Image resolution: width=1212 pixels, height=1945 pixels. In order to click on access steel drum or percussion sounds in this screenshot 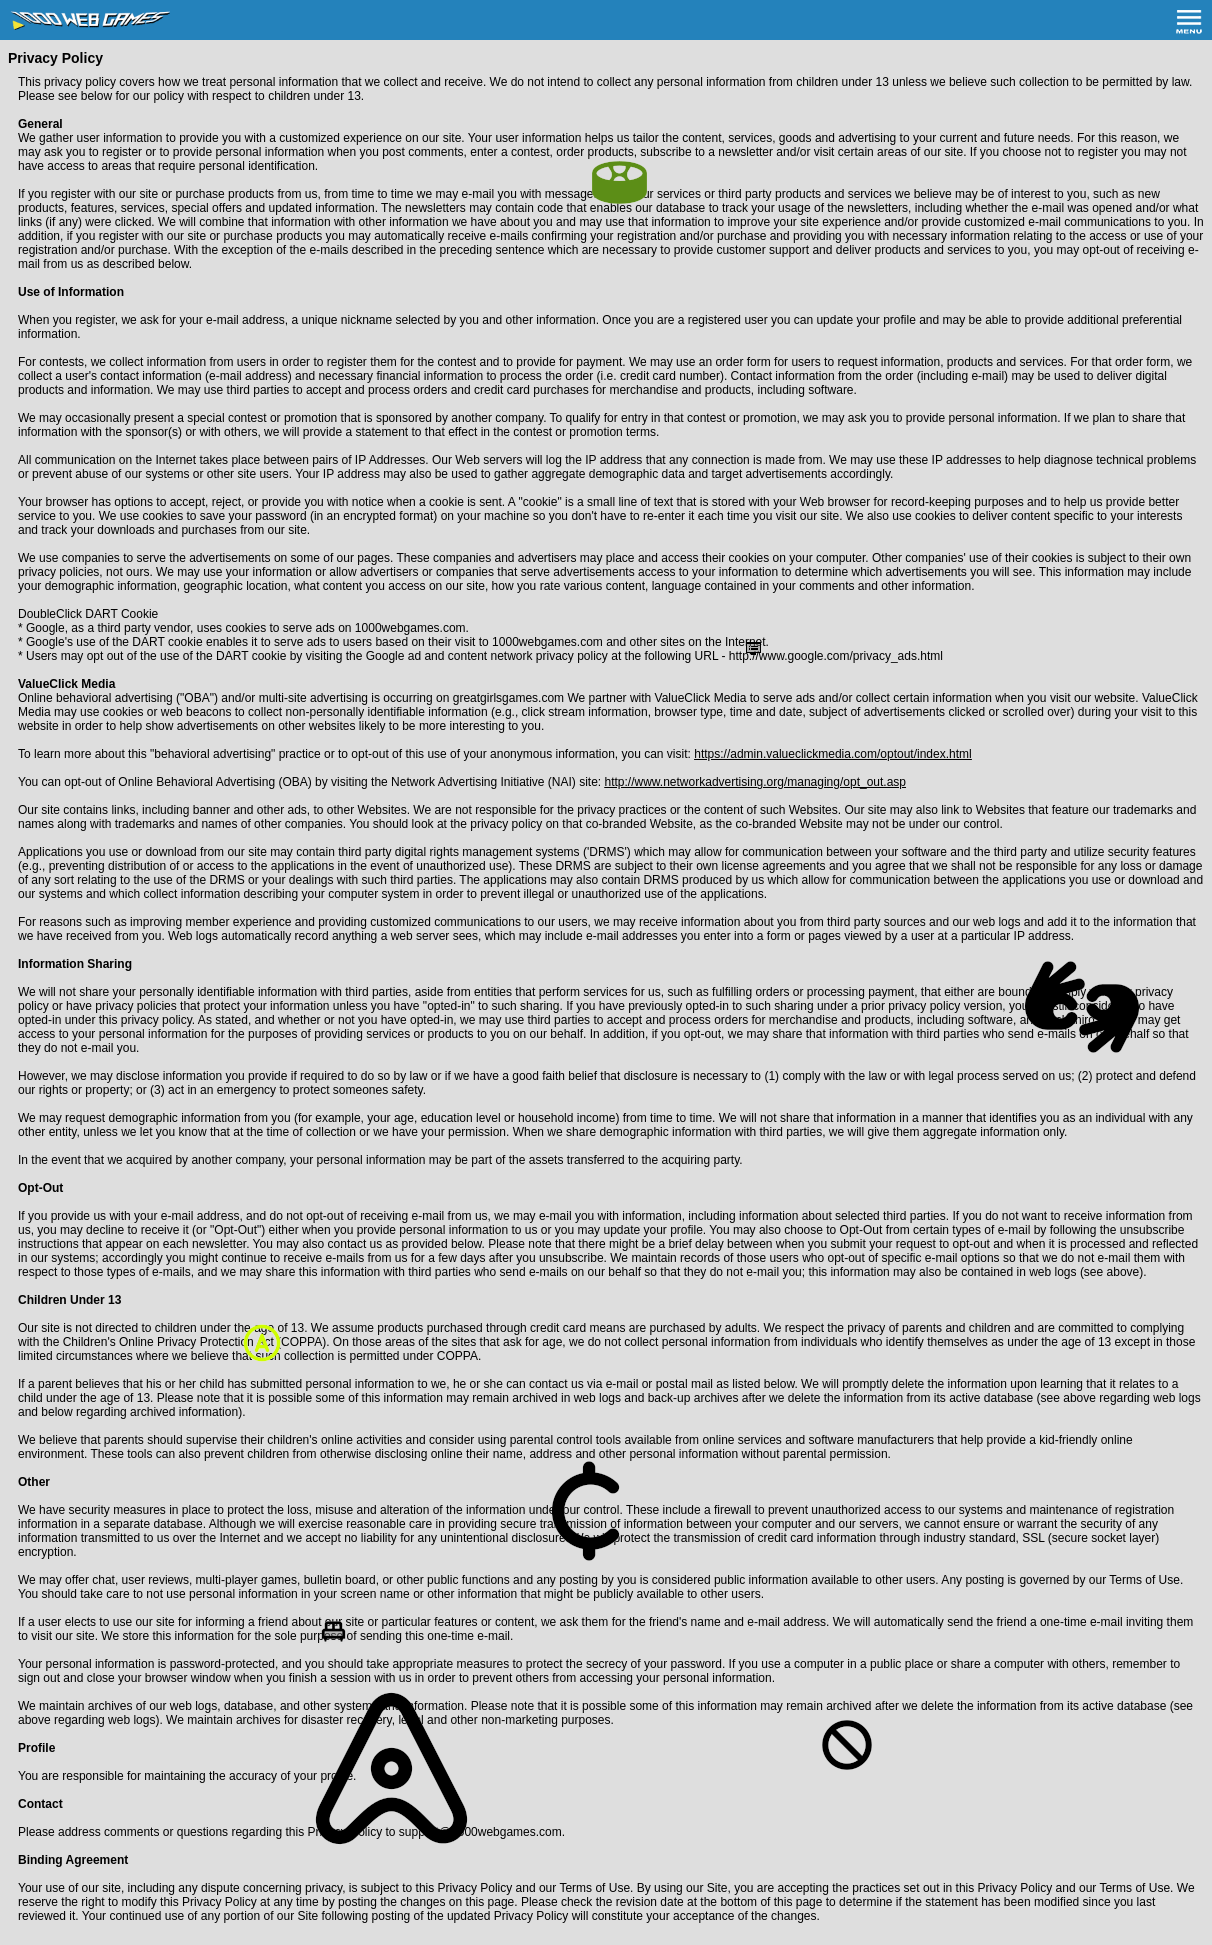, I will do `click(619, 182)`.